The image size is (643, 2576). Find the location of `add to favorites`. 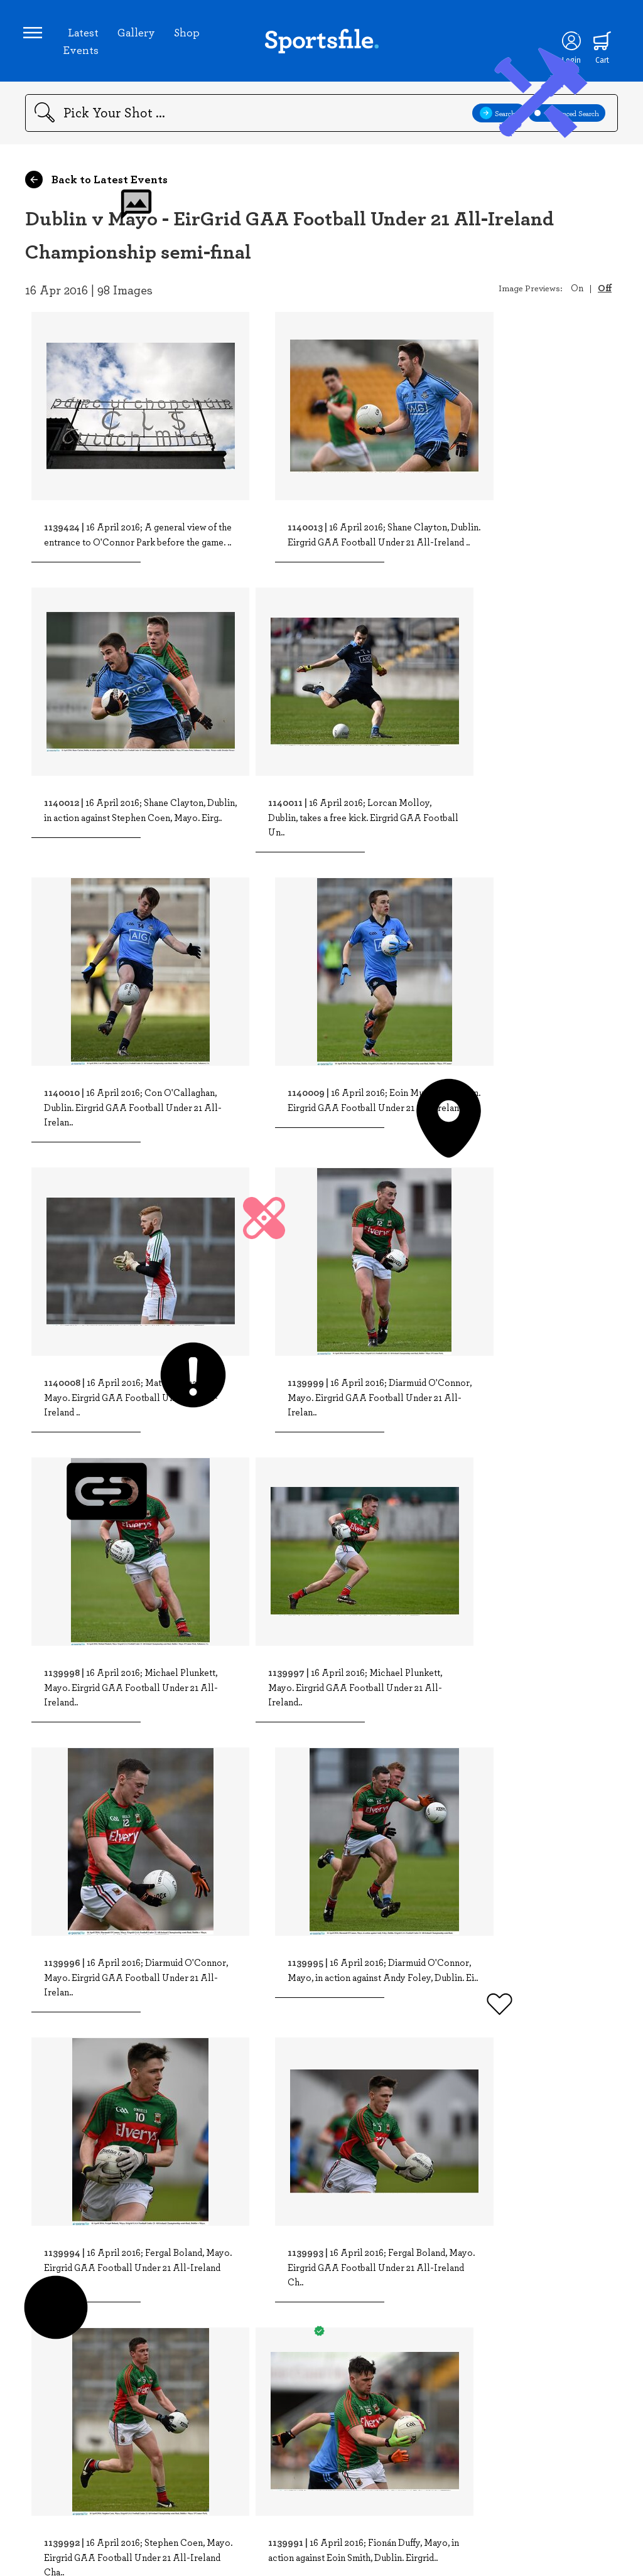

add to favorites is located at coordinates (499, 2003).